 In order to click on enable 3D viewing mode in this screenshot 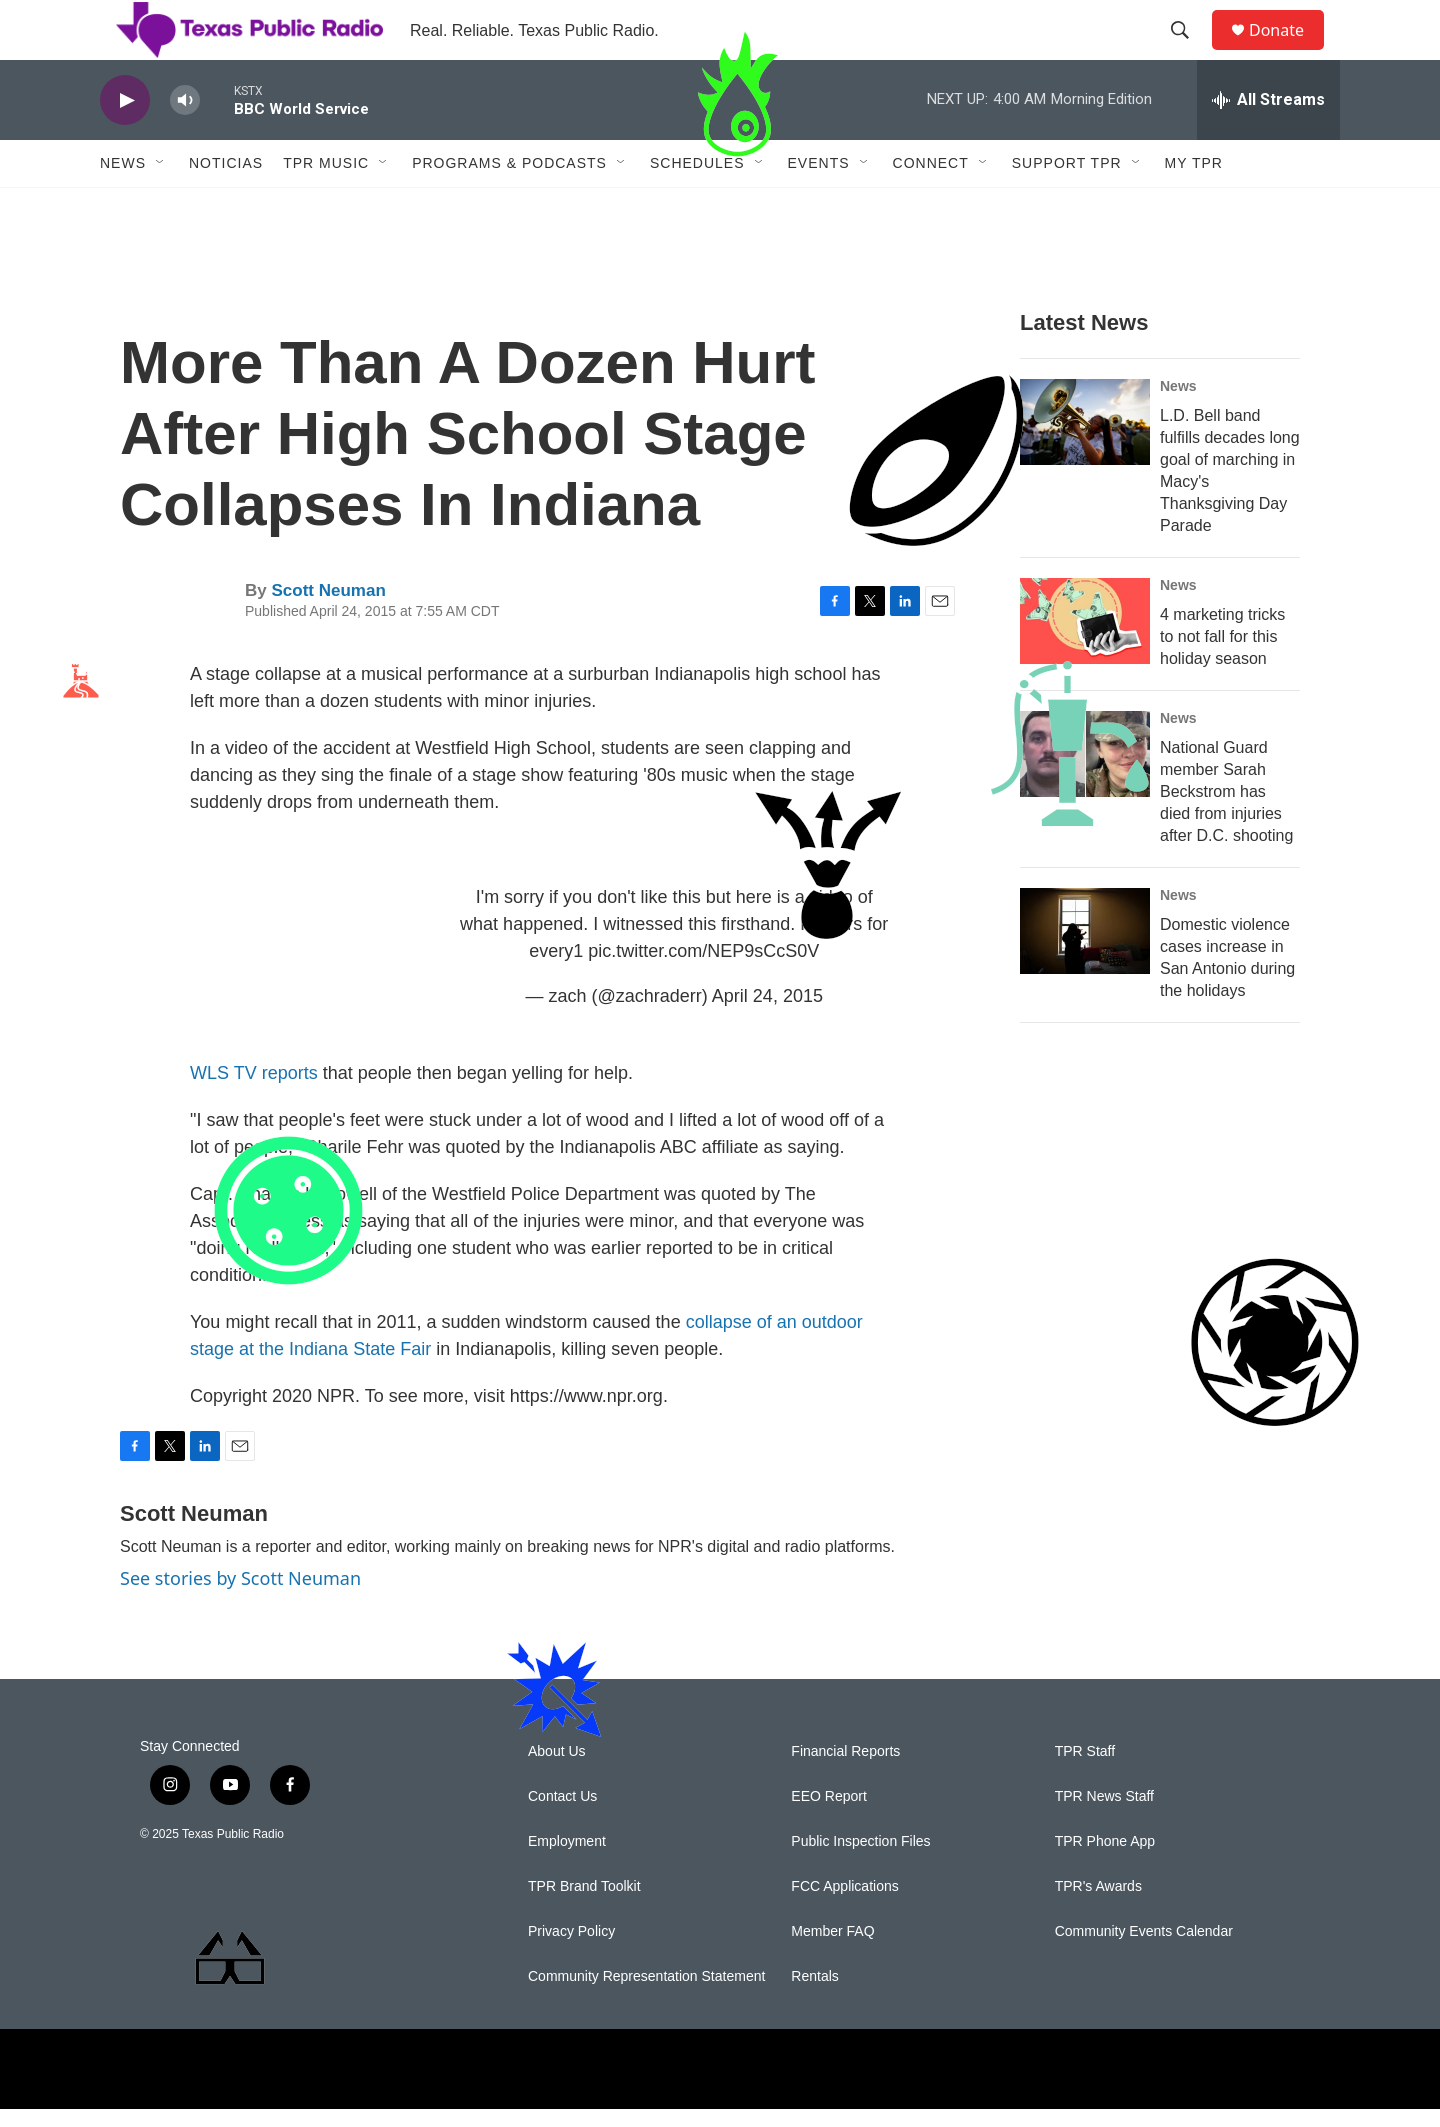, I will do `click(230, 1957)`.